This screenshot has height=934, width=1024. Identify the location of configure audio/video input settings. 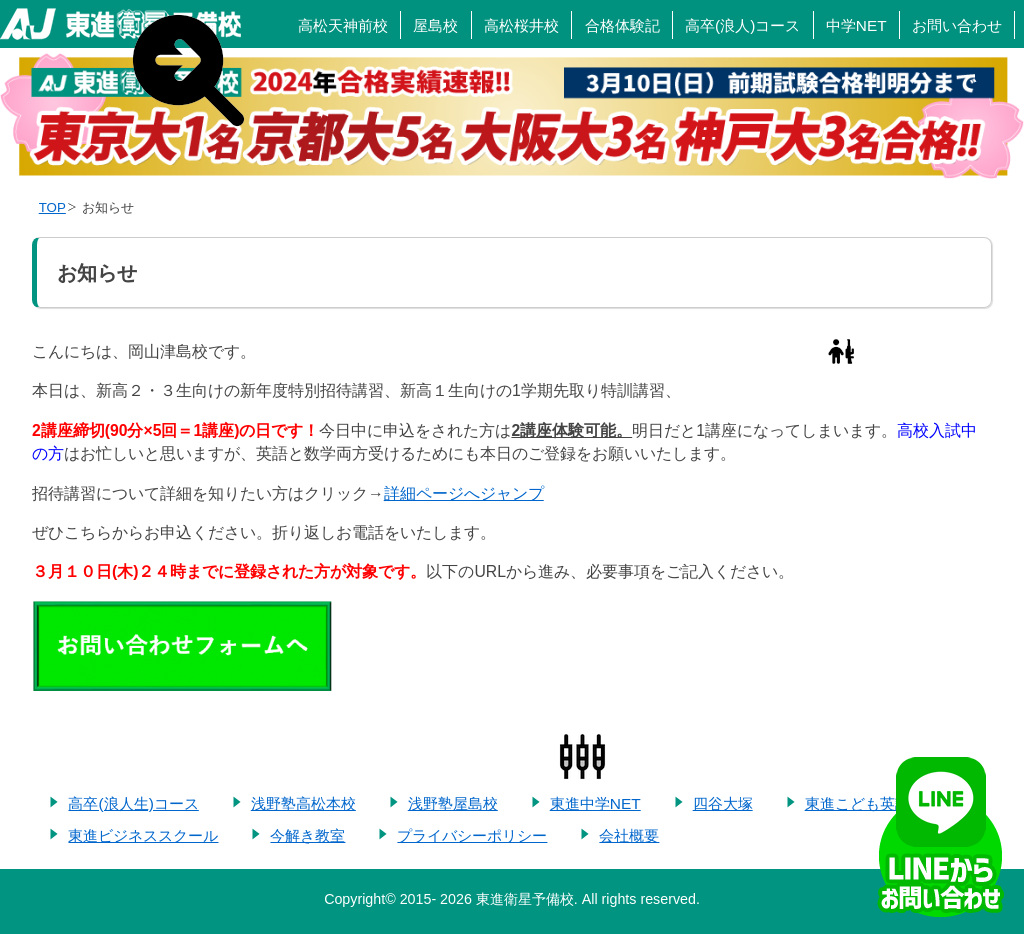
(582, 756).